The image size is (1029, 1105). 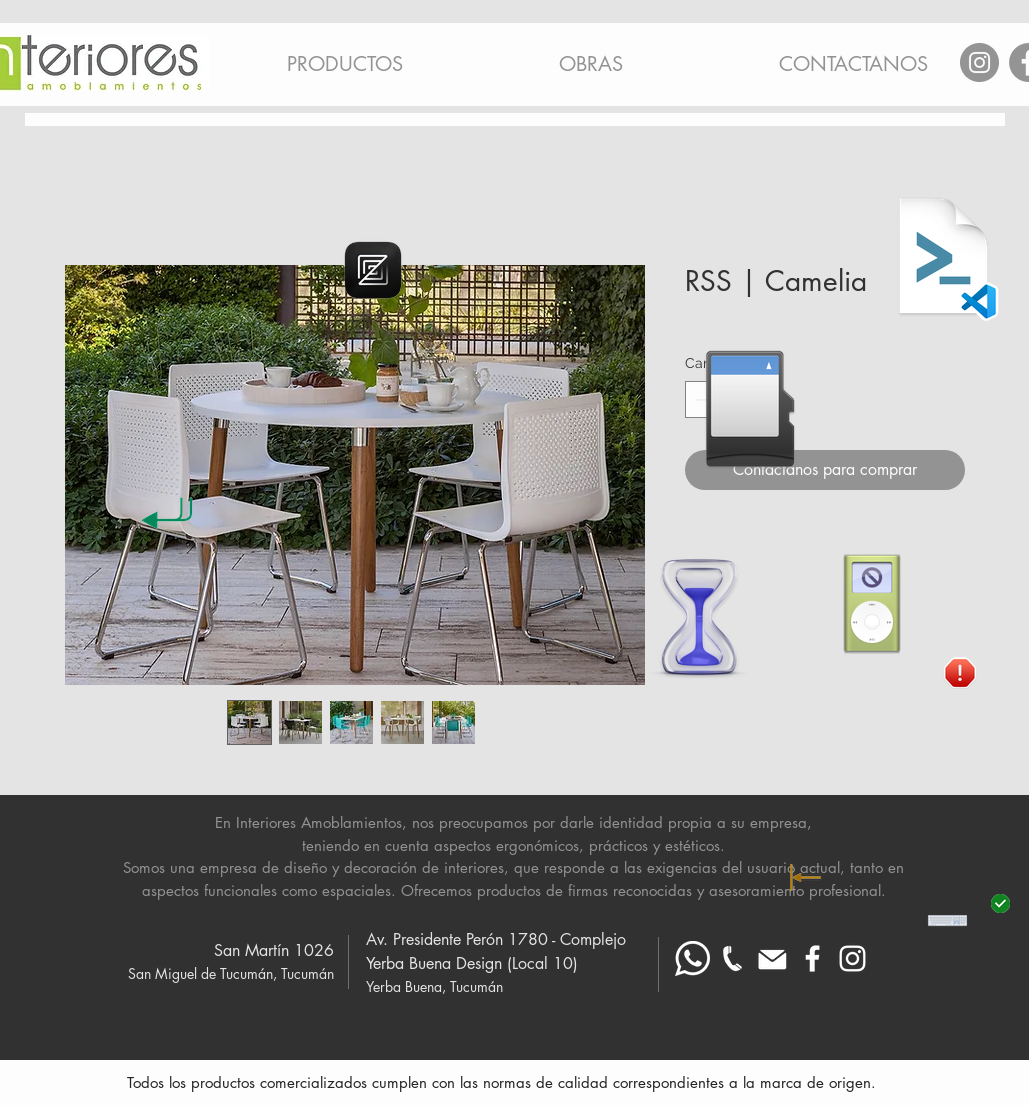 What do you see at coordinates (166, 513) in the screenshot?
I see `reply to all recipients of an email` at bounding box center [166, 513].